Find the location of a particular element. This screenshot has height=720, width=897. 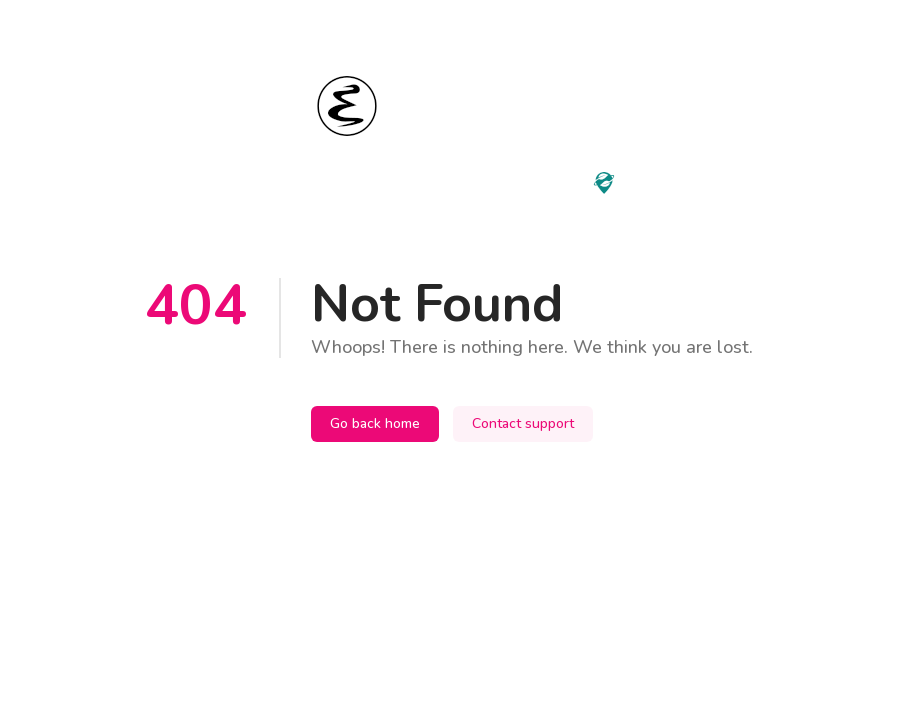

open organic maps app is located at coordinates (604, 183).